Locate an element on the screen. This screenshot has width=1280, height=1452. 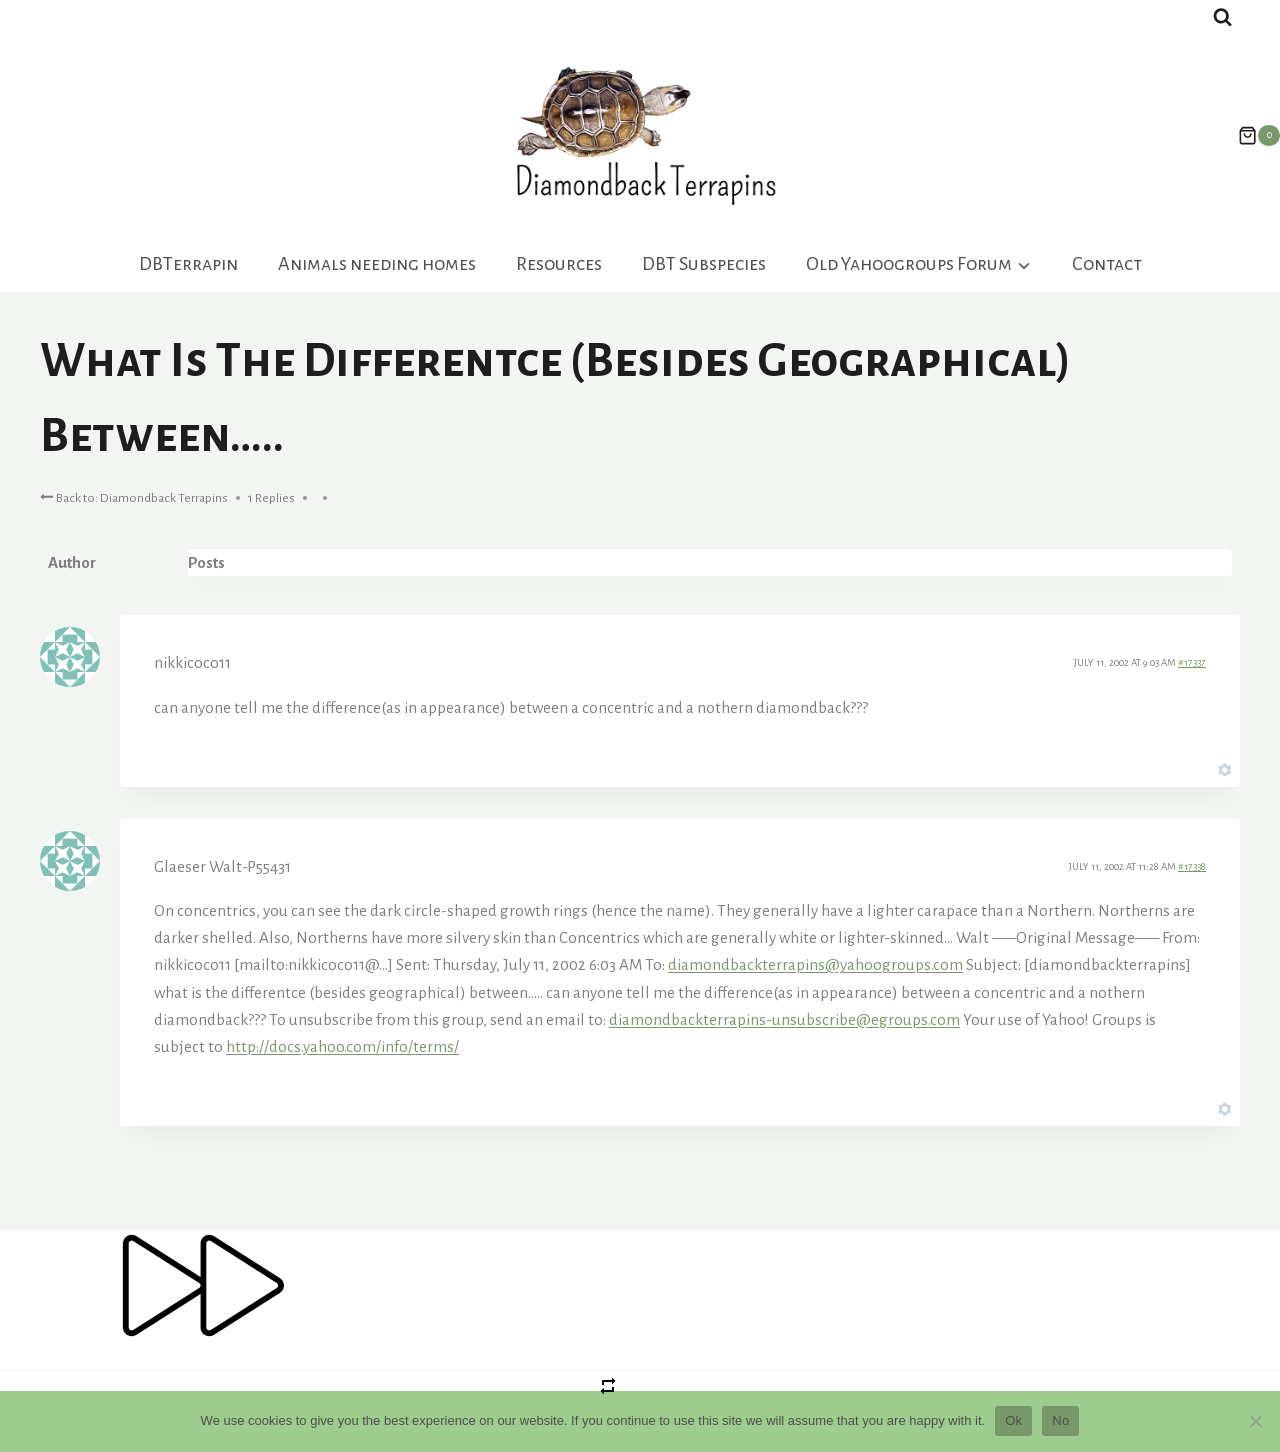
enable repeat mode for media playback is located at coordinates (608, 1386).